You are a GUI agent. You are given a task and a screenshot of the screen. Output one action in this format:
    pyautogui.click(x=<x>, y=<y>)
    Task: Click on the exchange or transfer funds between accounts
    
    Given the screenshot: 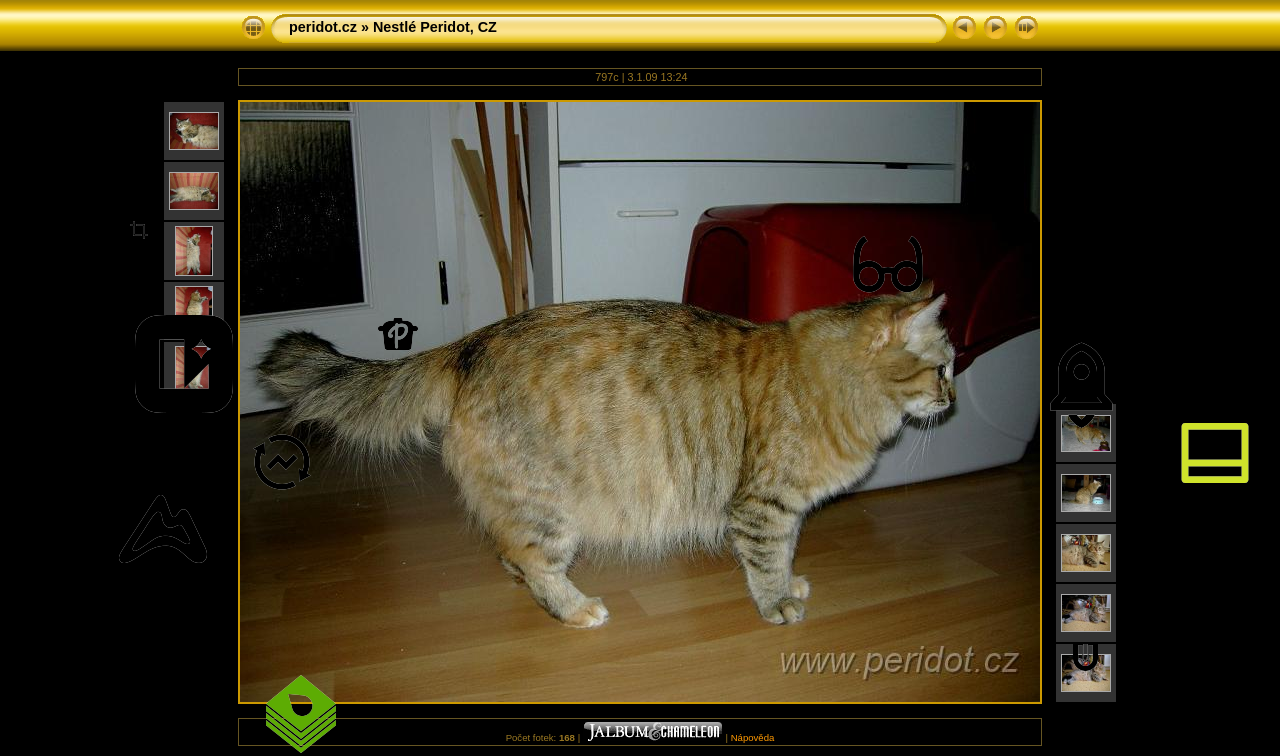 What is the action you would take?
    pyautogui.click(x=282, y=462)
    